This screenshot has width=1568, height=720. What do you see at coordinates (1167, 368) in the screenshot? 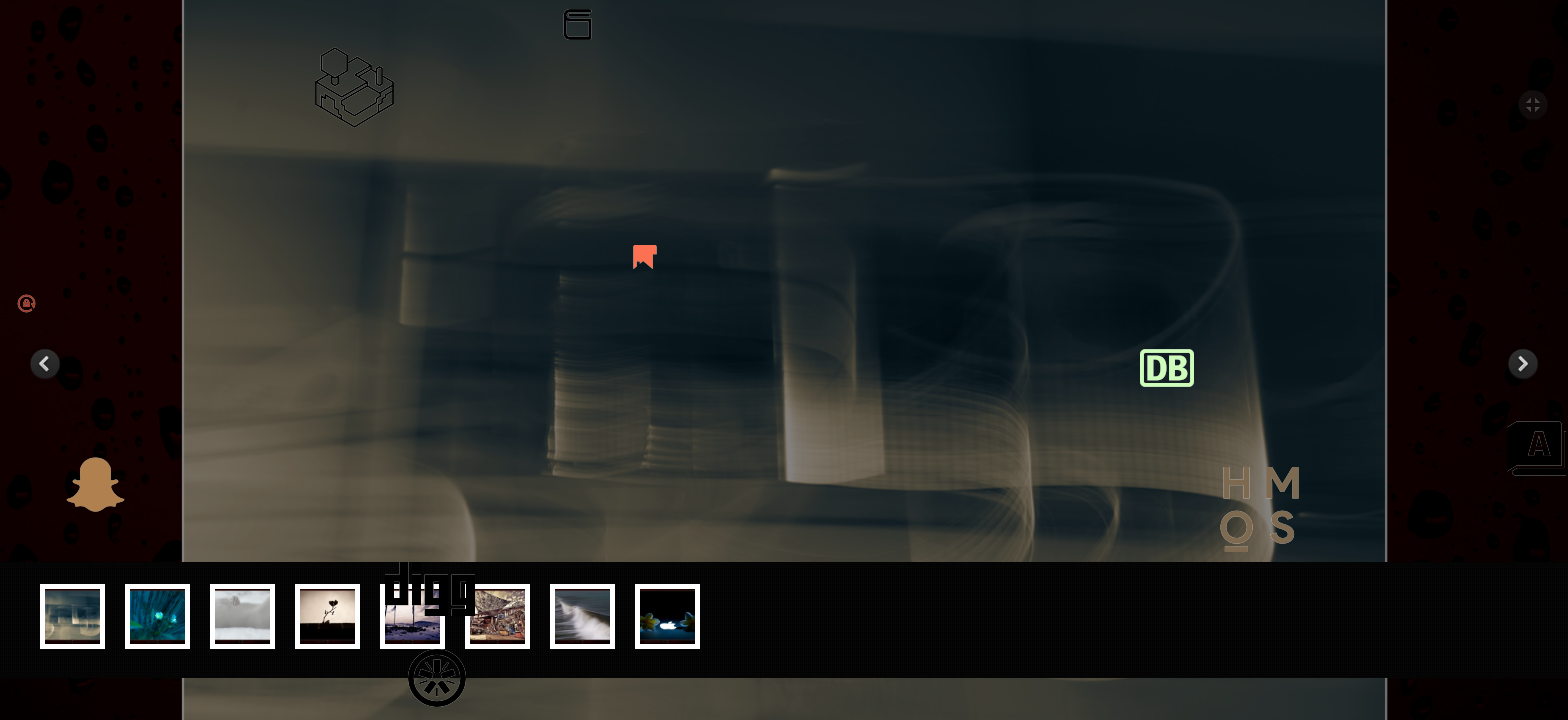
I see `deutsche bahn logo - german railway company` at bounding box center [1167, 368].